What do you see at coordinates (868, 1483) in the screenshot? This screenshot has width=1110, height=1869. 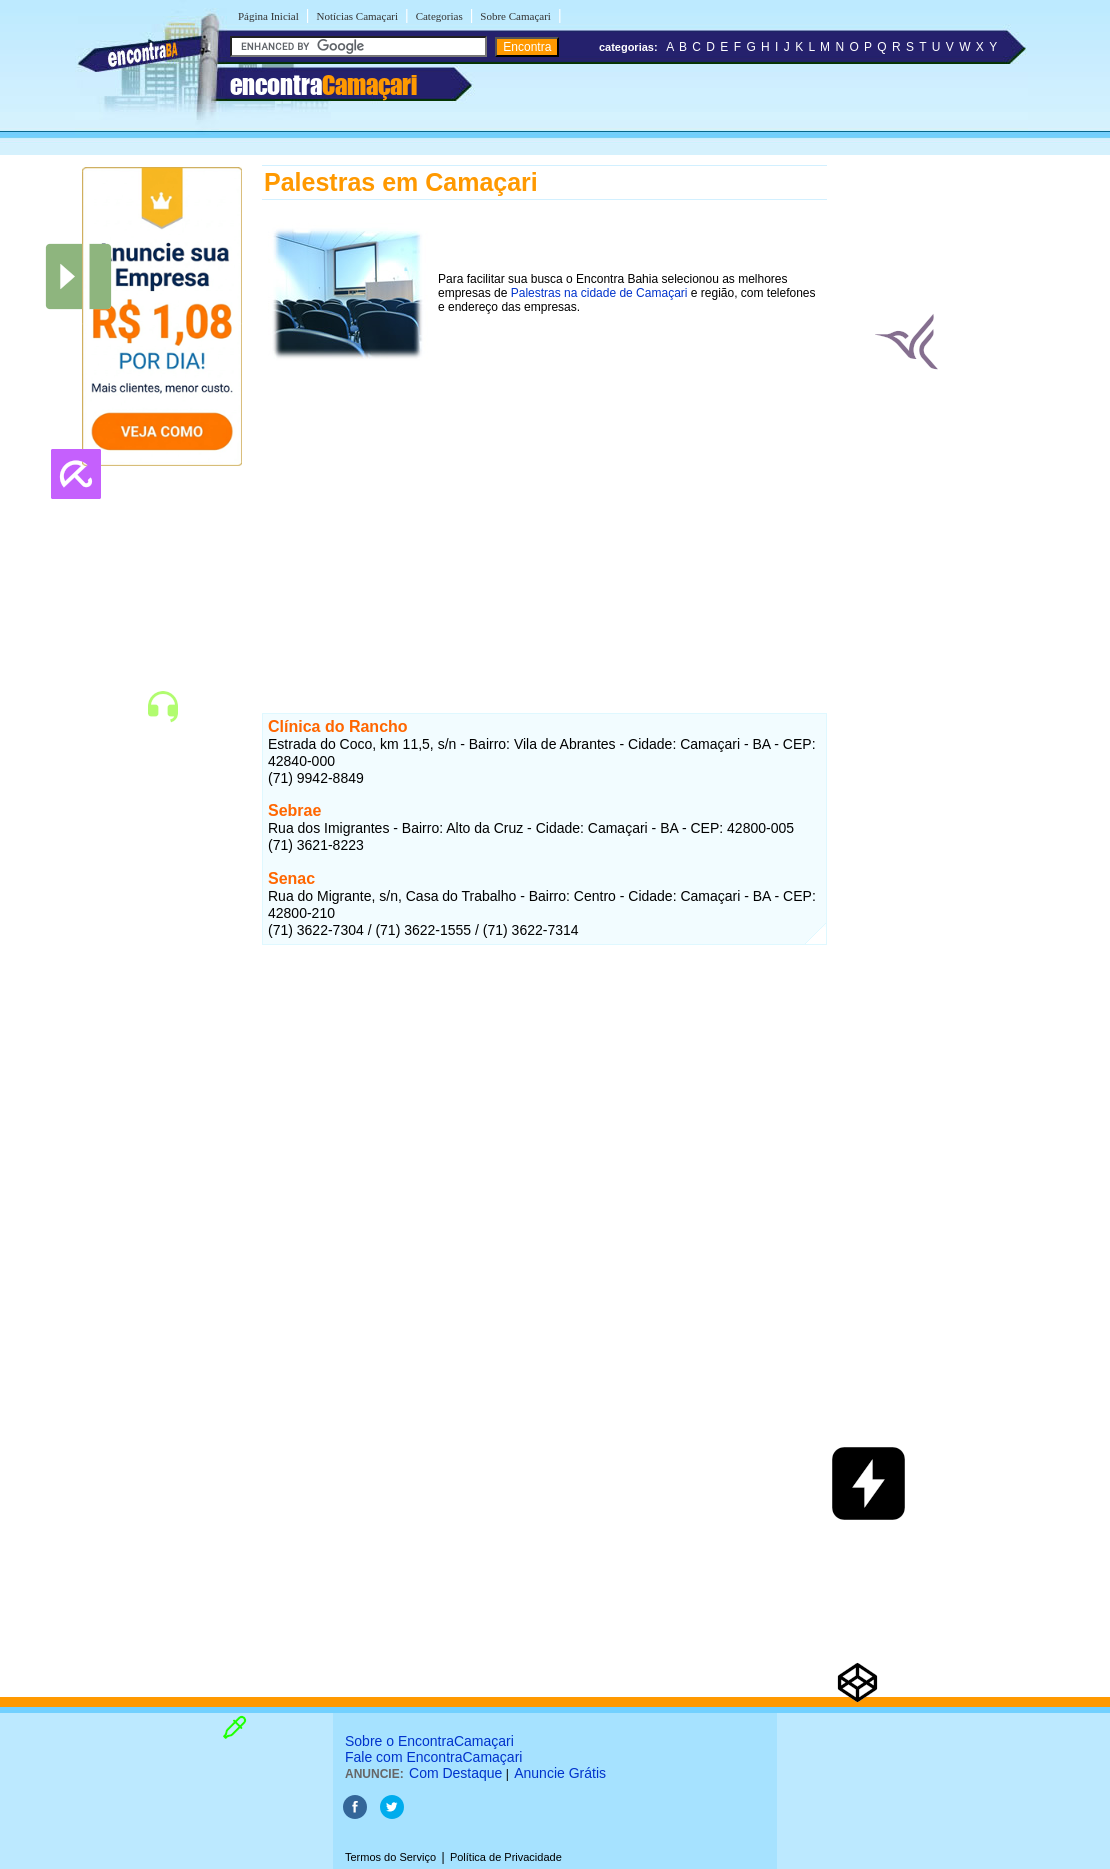 I see `access AED or defibrillator location information` at bounding box center [868, 1483].